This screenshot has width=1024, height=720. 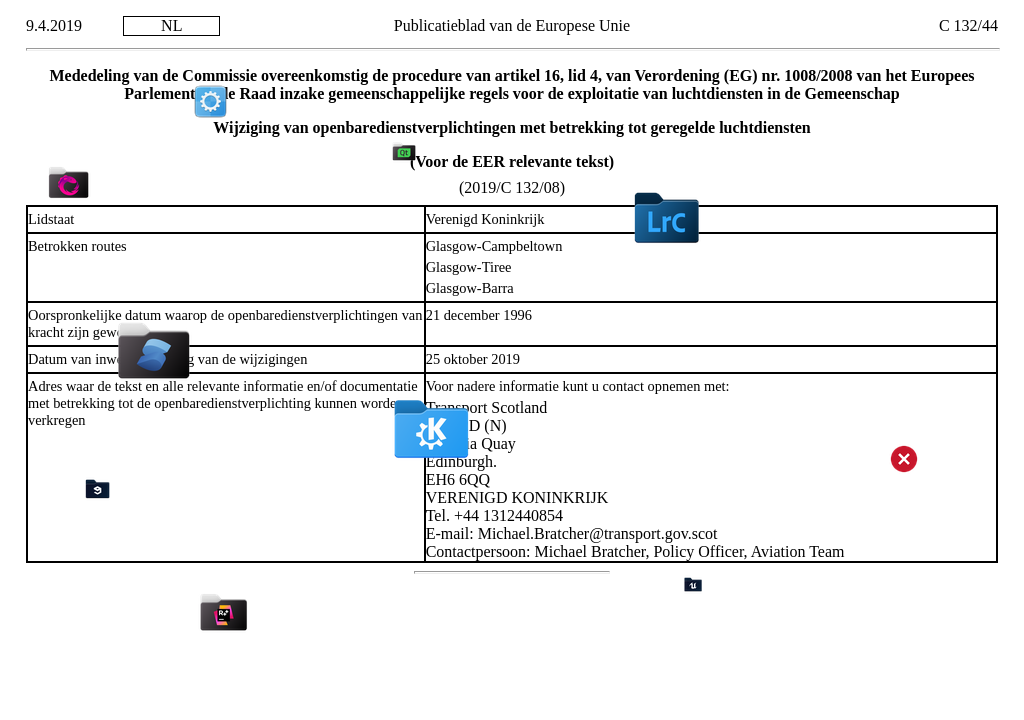 What do you see at coordinates (68, 183) in the screenshot?
I see `open reactivex project folder` at bounding box center [68, 183].